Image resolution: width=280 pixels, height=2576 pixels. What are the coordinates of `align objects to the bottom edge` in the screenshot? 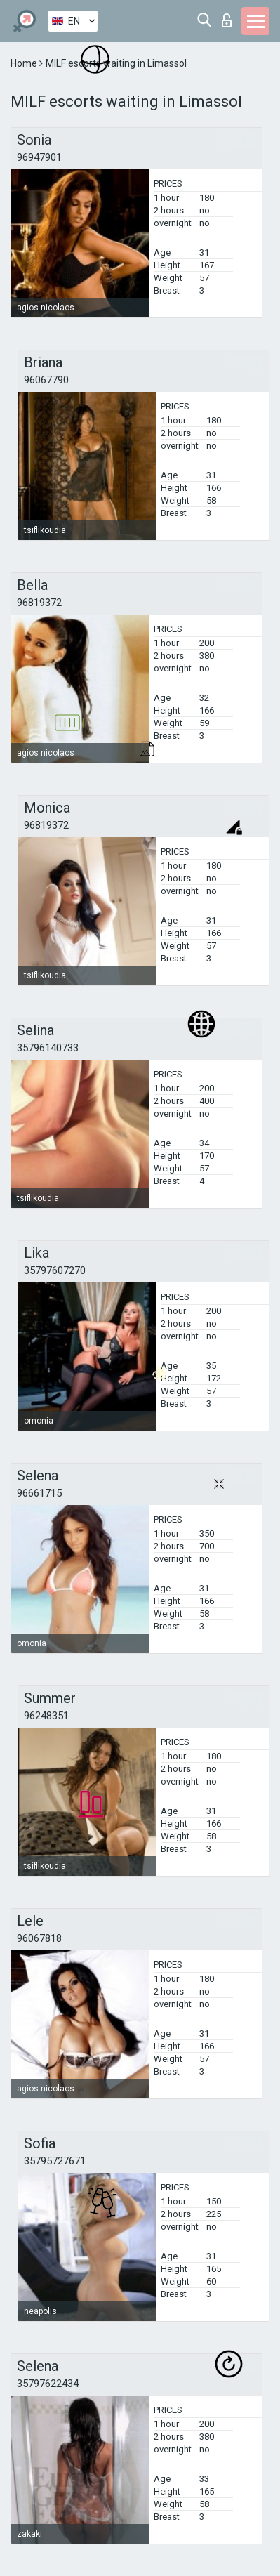 It's located at (91, 1804).